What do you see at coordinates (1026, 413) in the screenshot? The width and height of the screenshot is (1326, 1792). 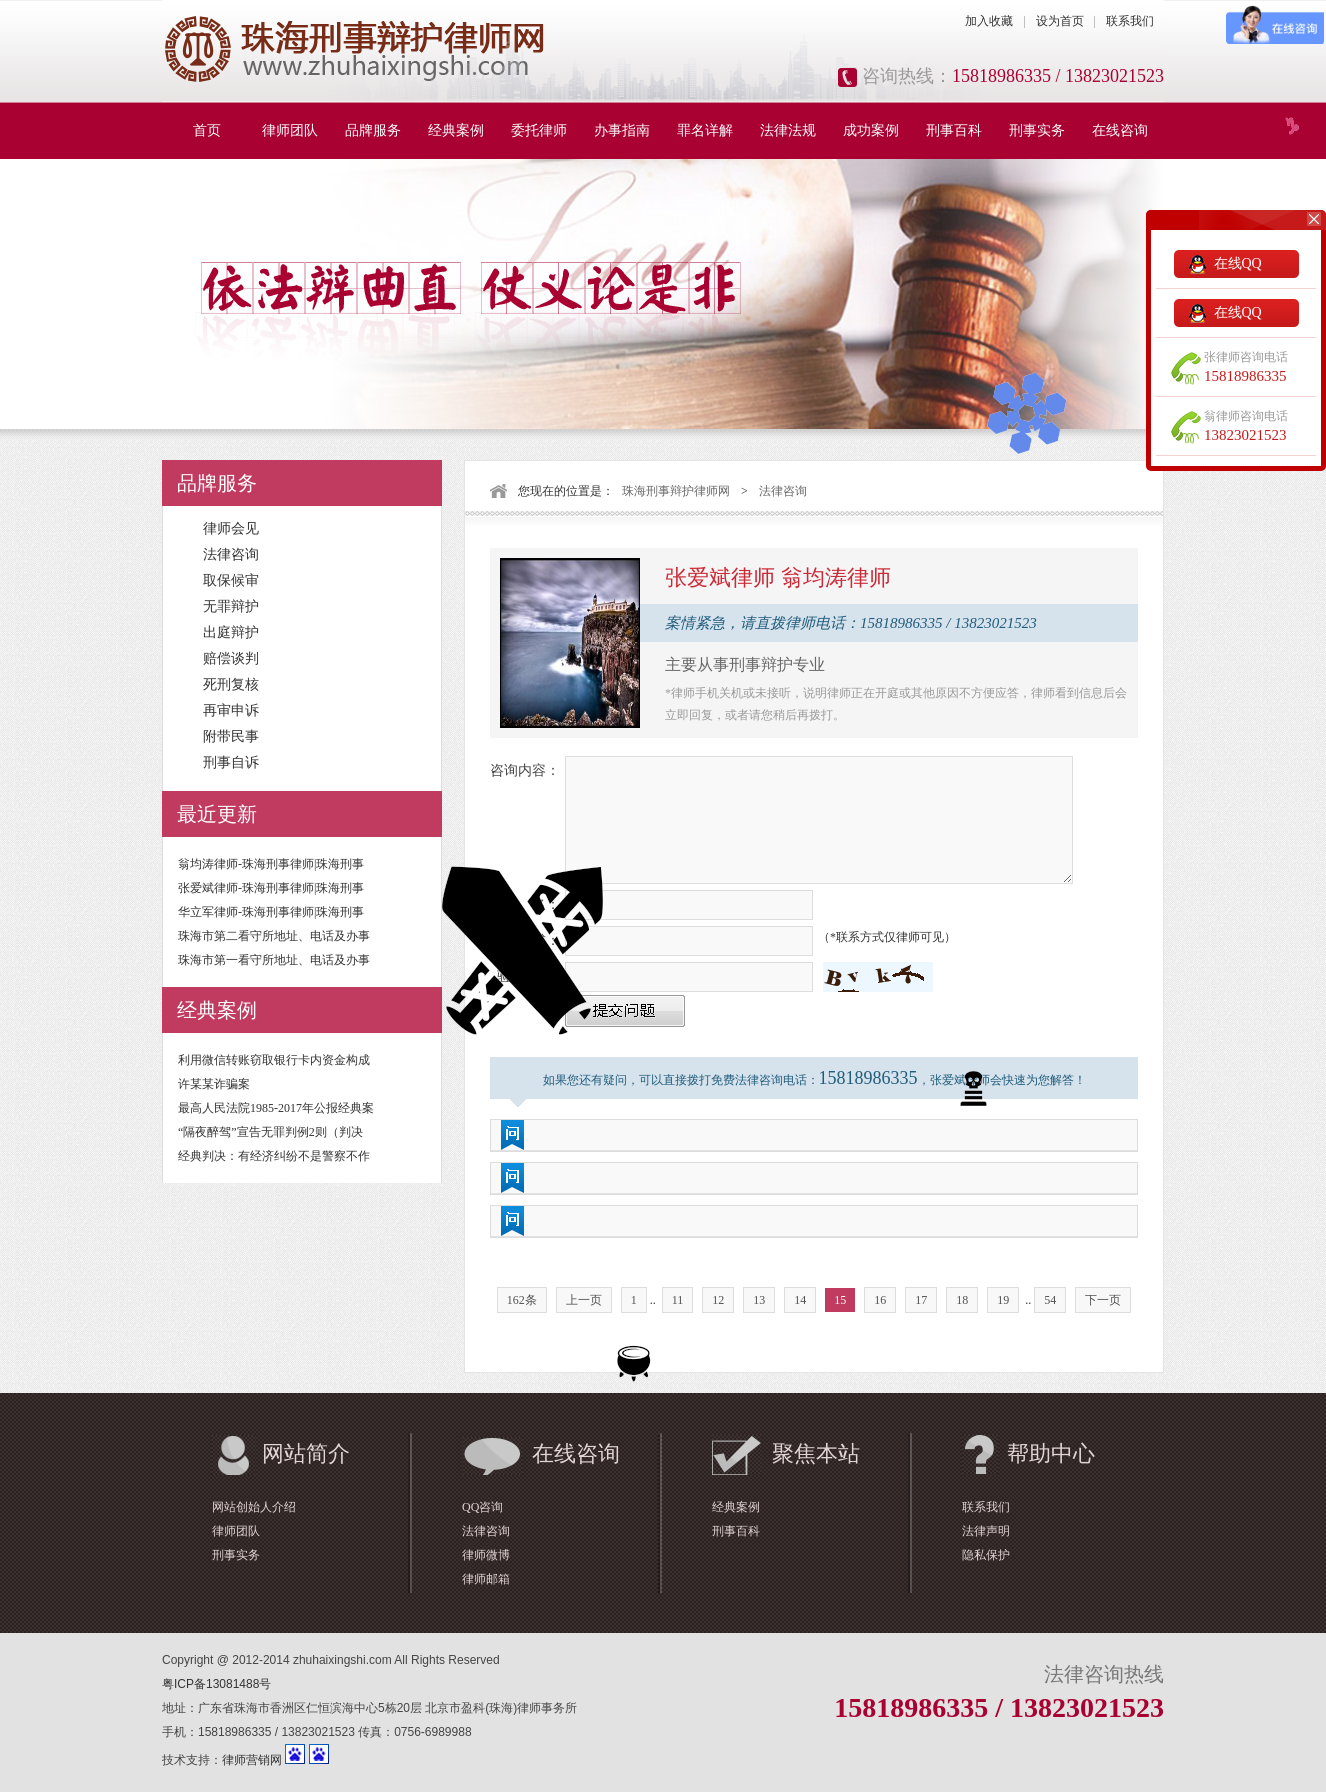 I see `activate cooling or air conditioning mode` at bounding box center [1026, 413].